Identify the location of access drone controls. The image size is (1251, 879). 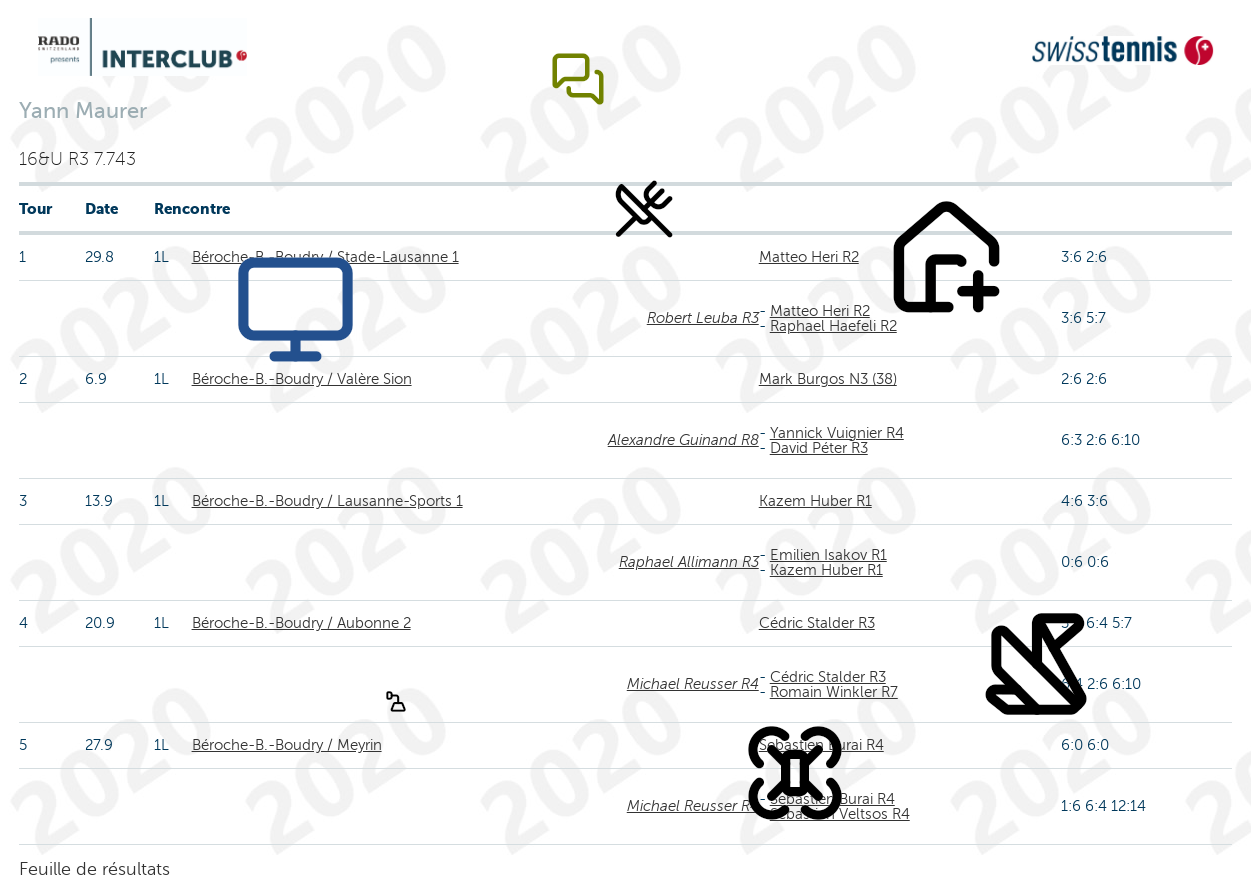
(795, 773).